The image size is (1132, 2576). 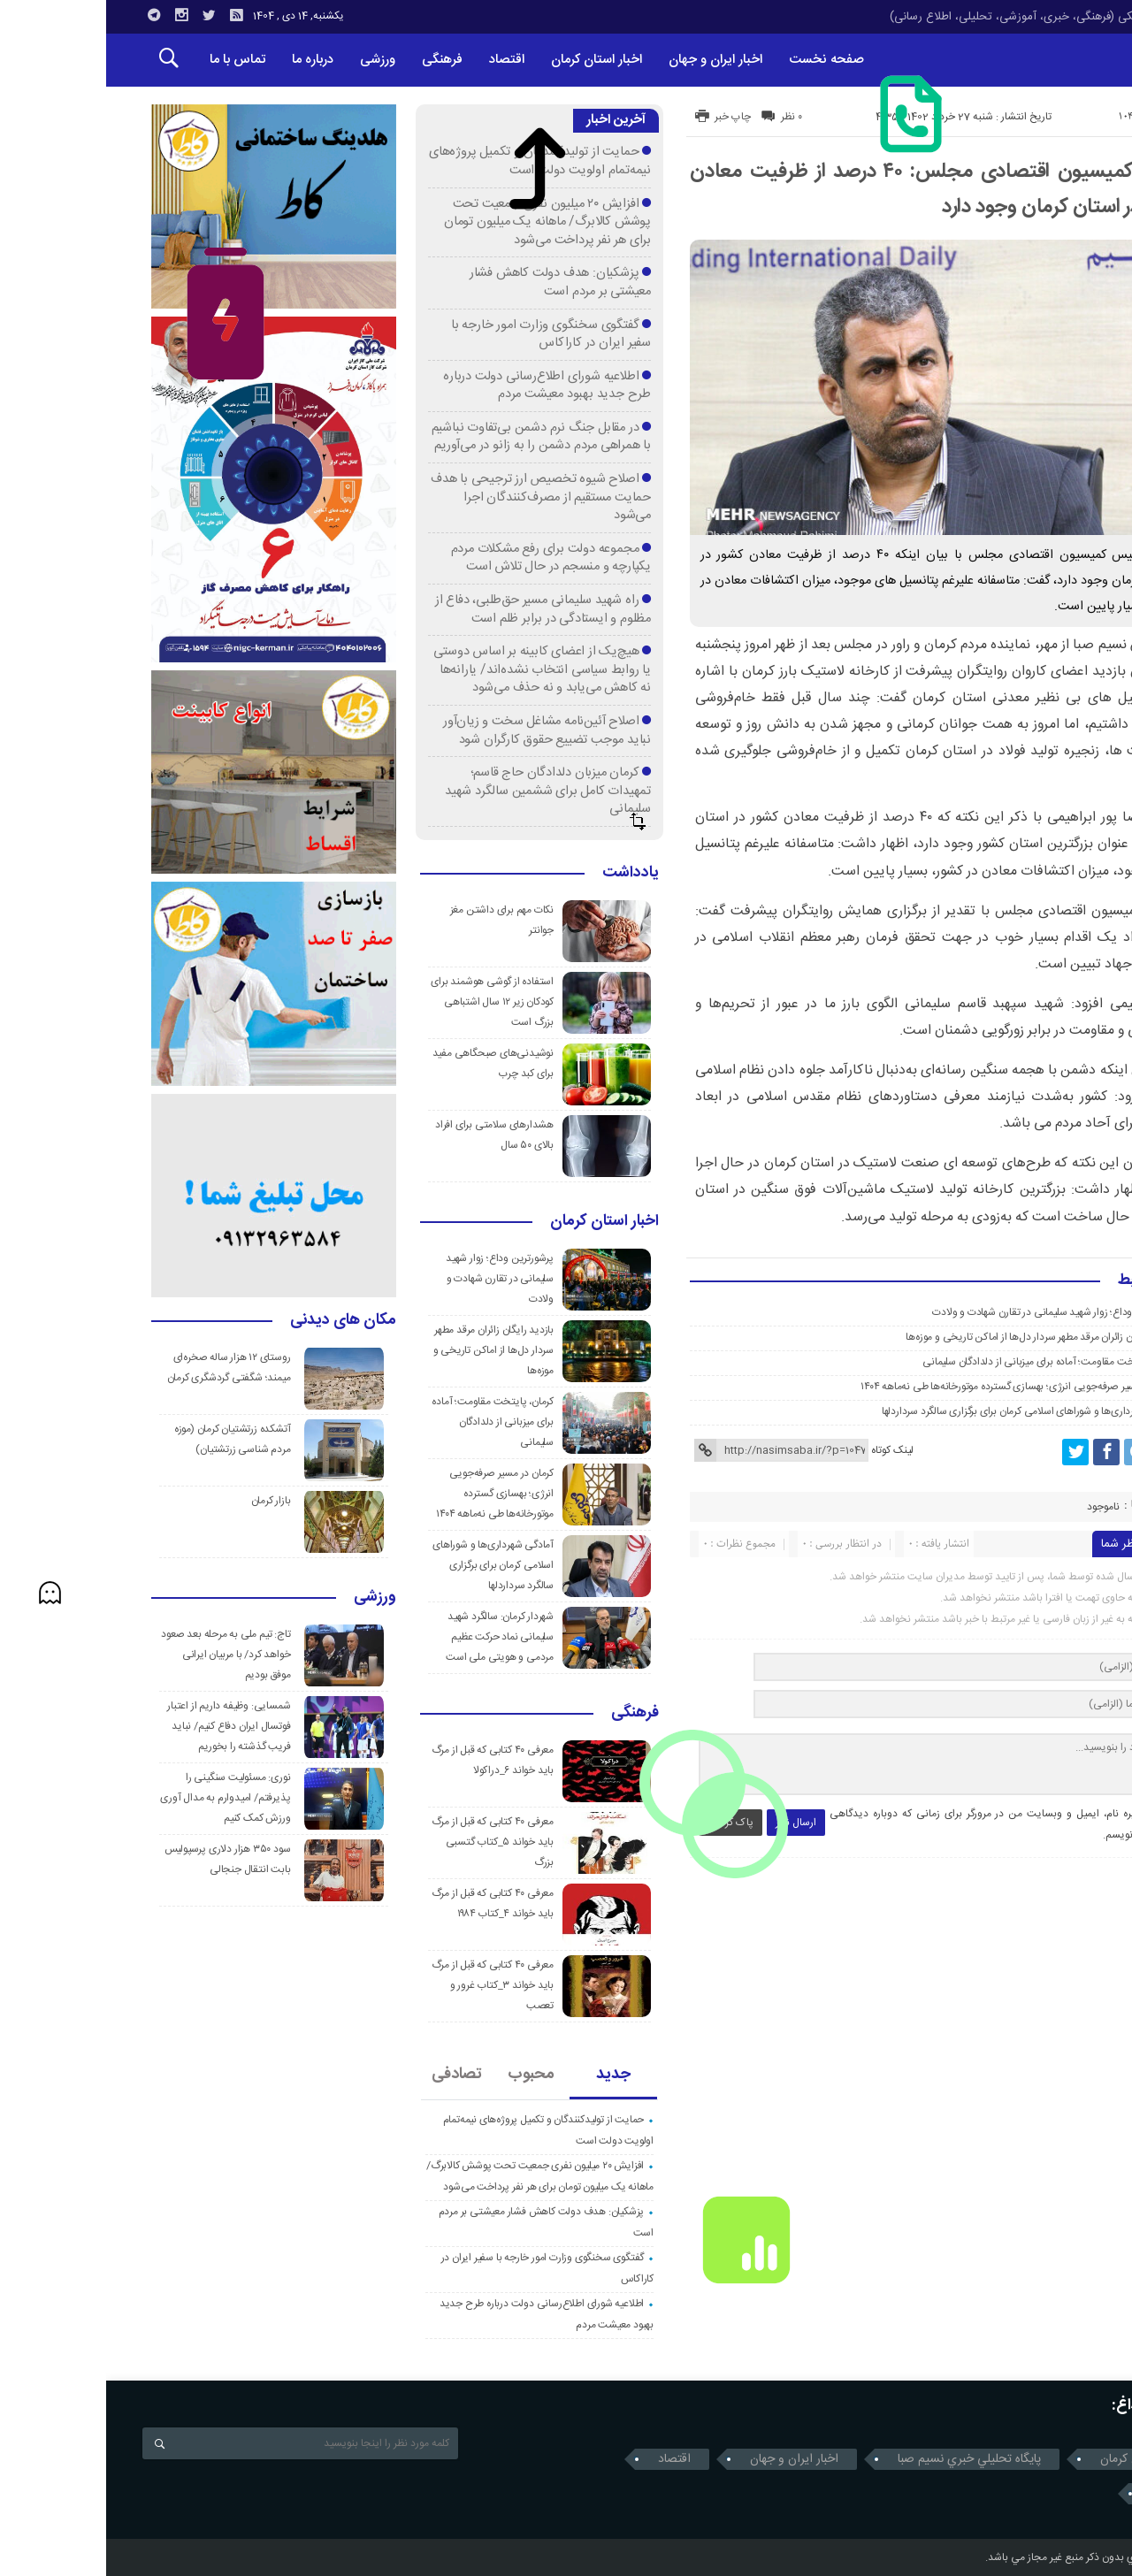 What do you see at coordinates (638, 822) in the screenshot?
I see `transform or resize an image` at bounding box center [638, 822].